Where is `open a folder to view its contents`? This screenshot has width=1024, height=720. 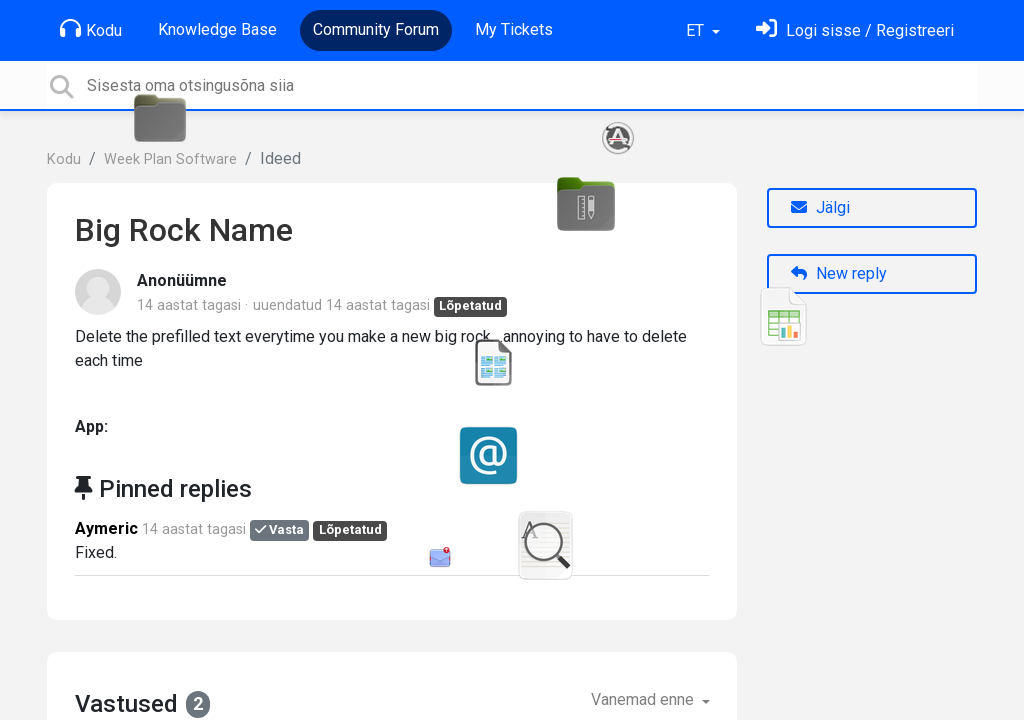 open a folder to view its contents is located at coordinates (160, 118).